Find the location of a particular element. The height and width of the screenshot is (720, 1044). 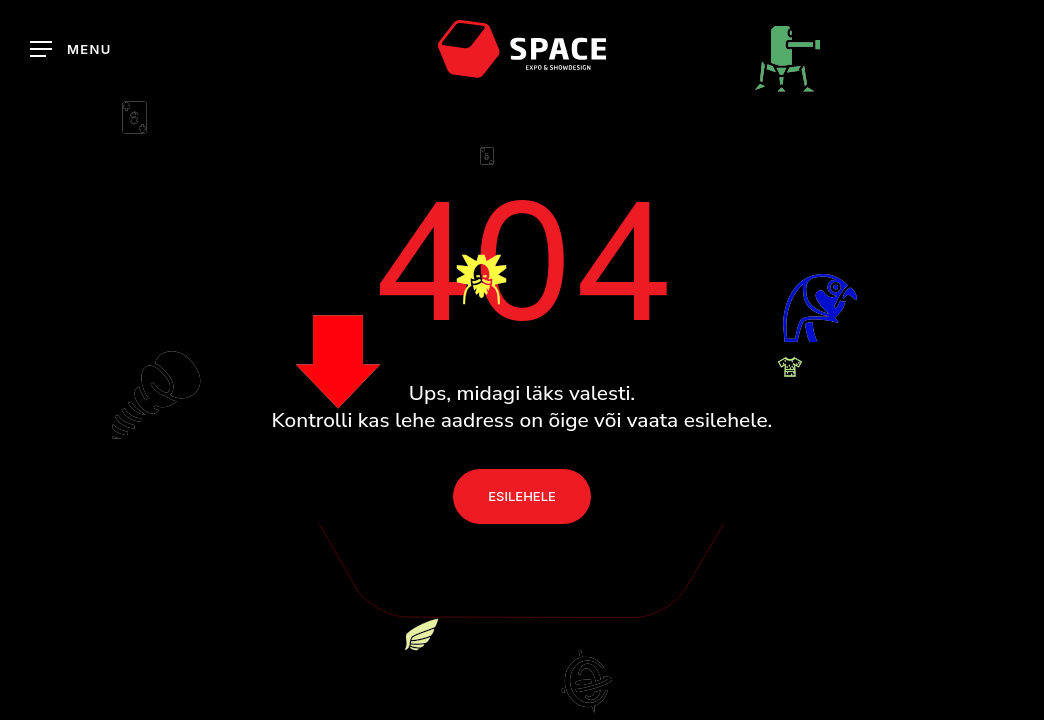

download a file or content is located at coordinates (338, 362).